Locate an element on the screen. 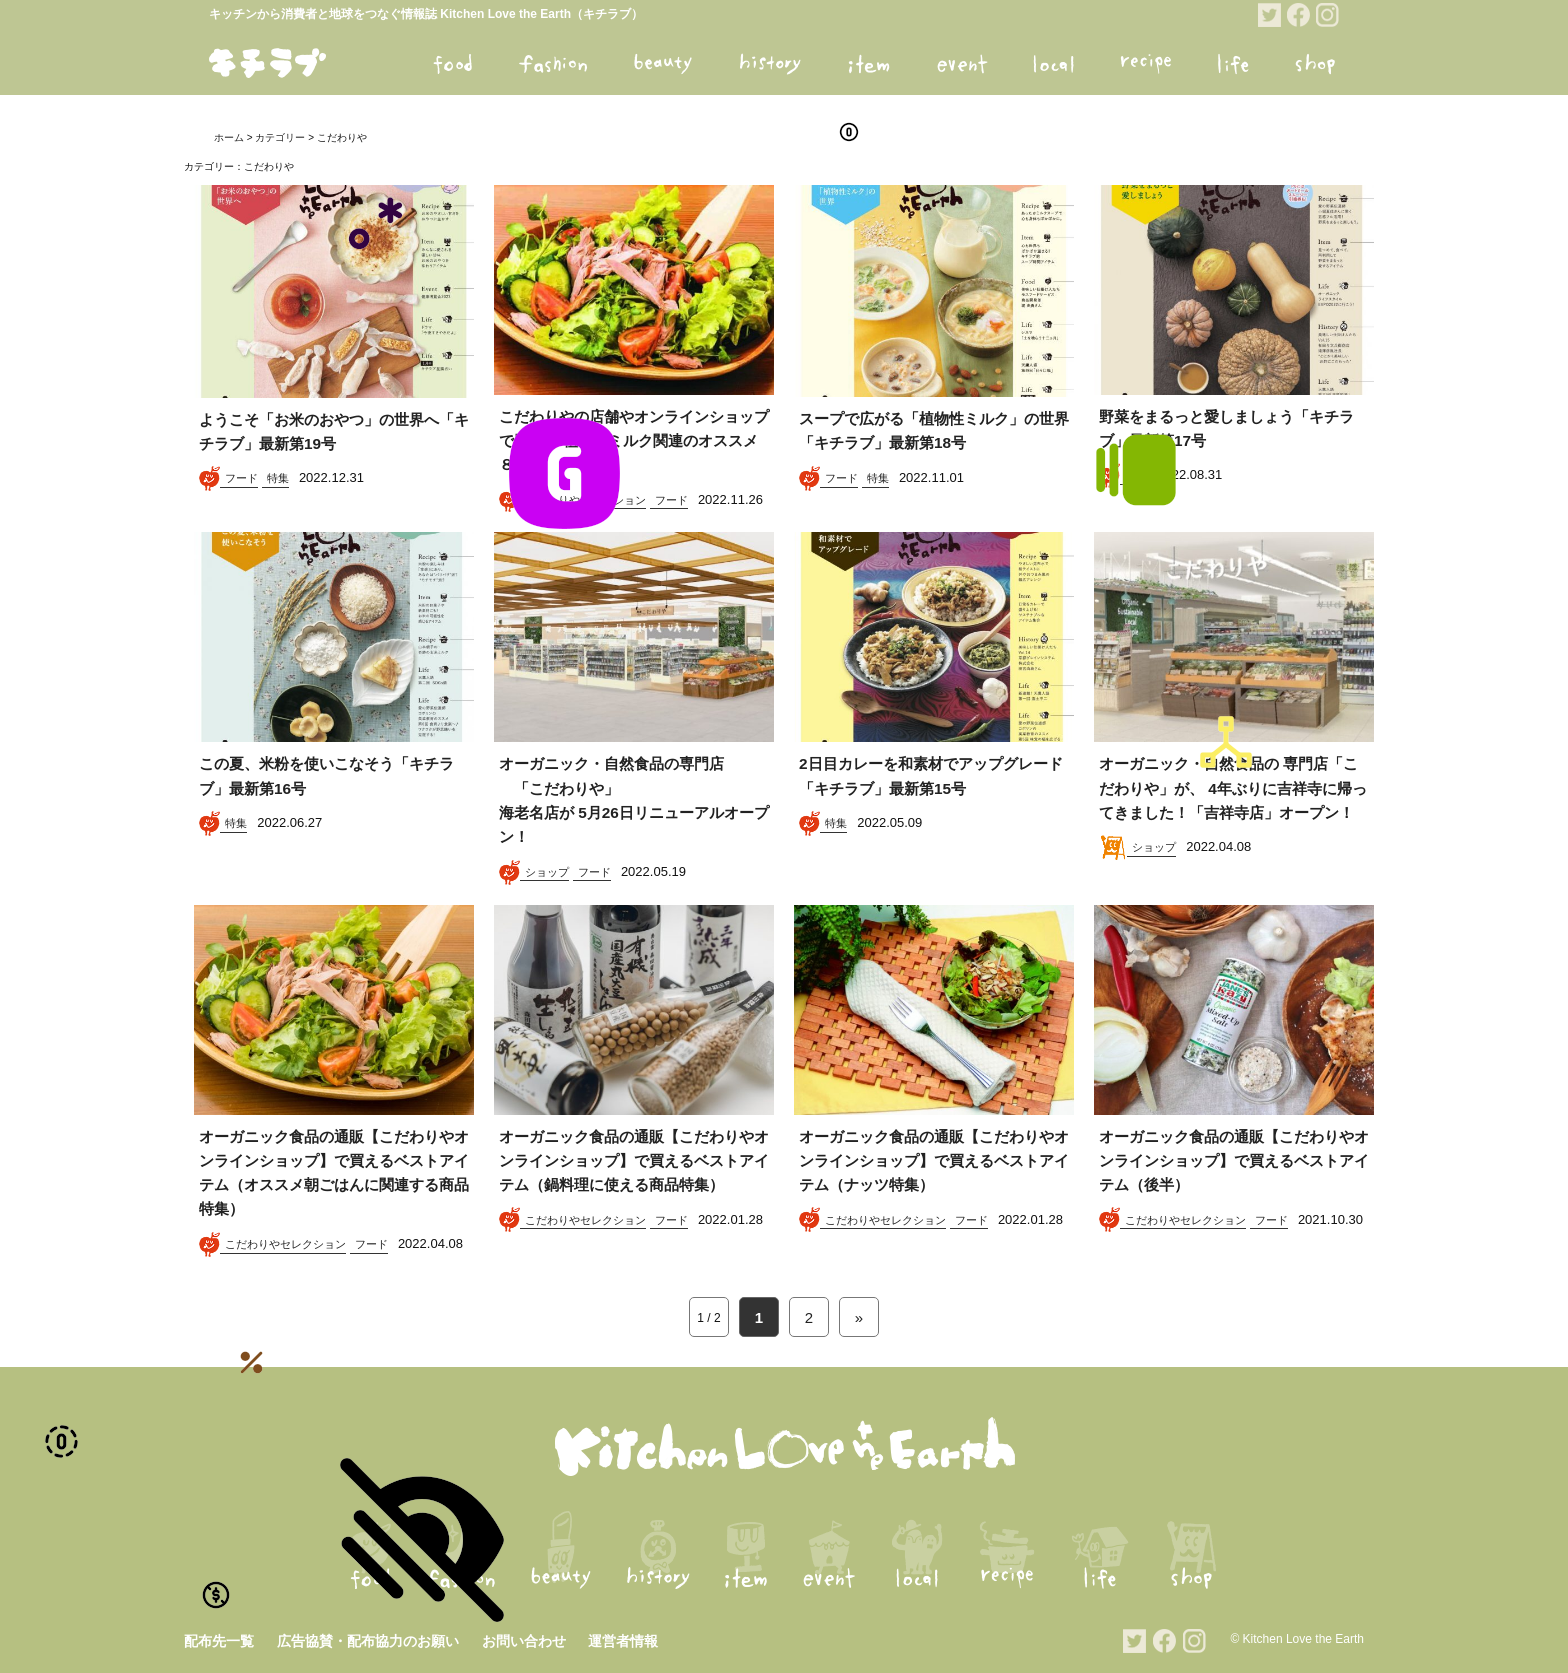 The image size is (1568, 1673). indicates free or no-cost content is located at coordinates (216, 1595).